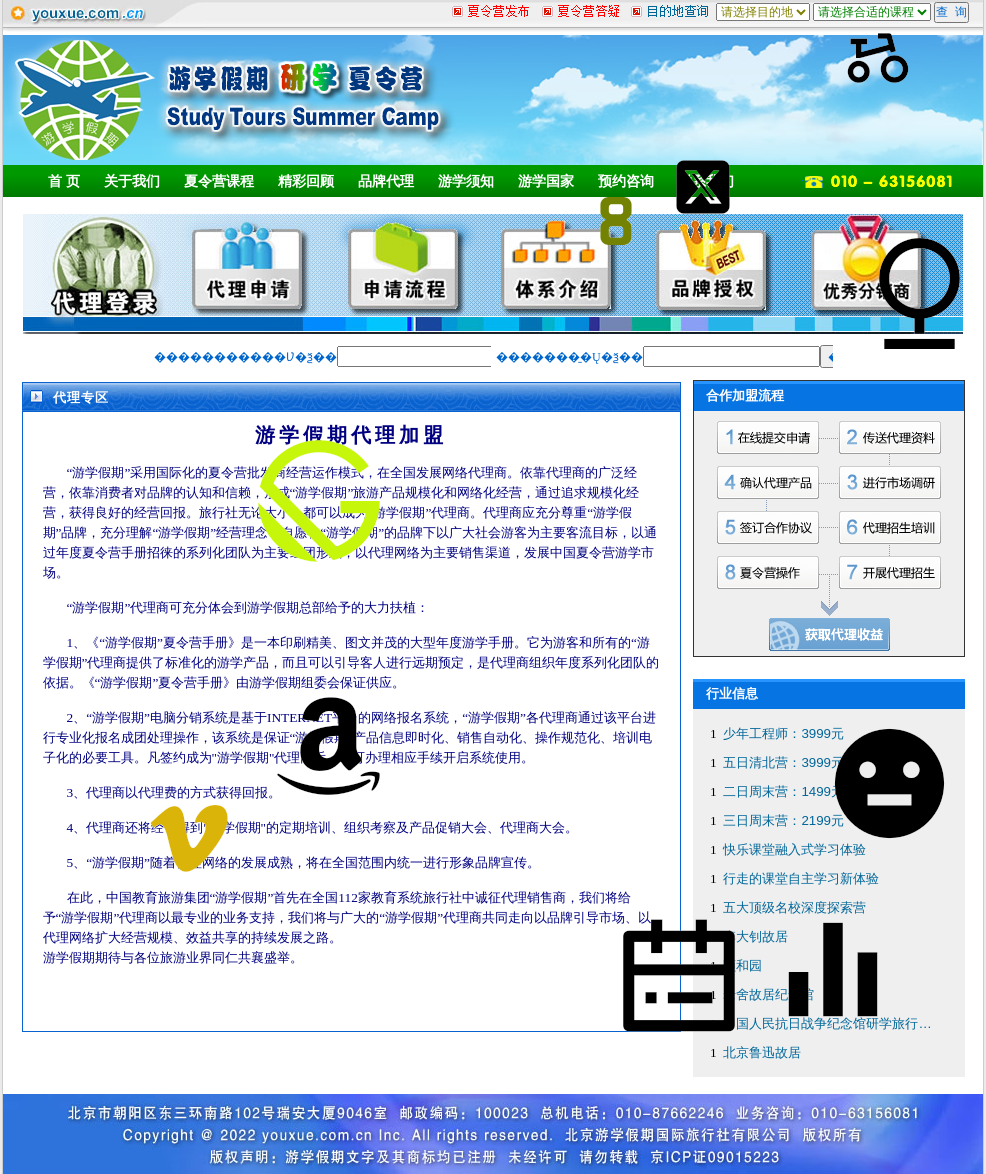 The height and width of the screenshot is (1174, 986). I want to click on open the Vimeo app, so click(191, 838).